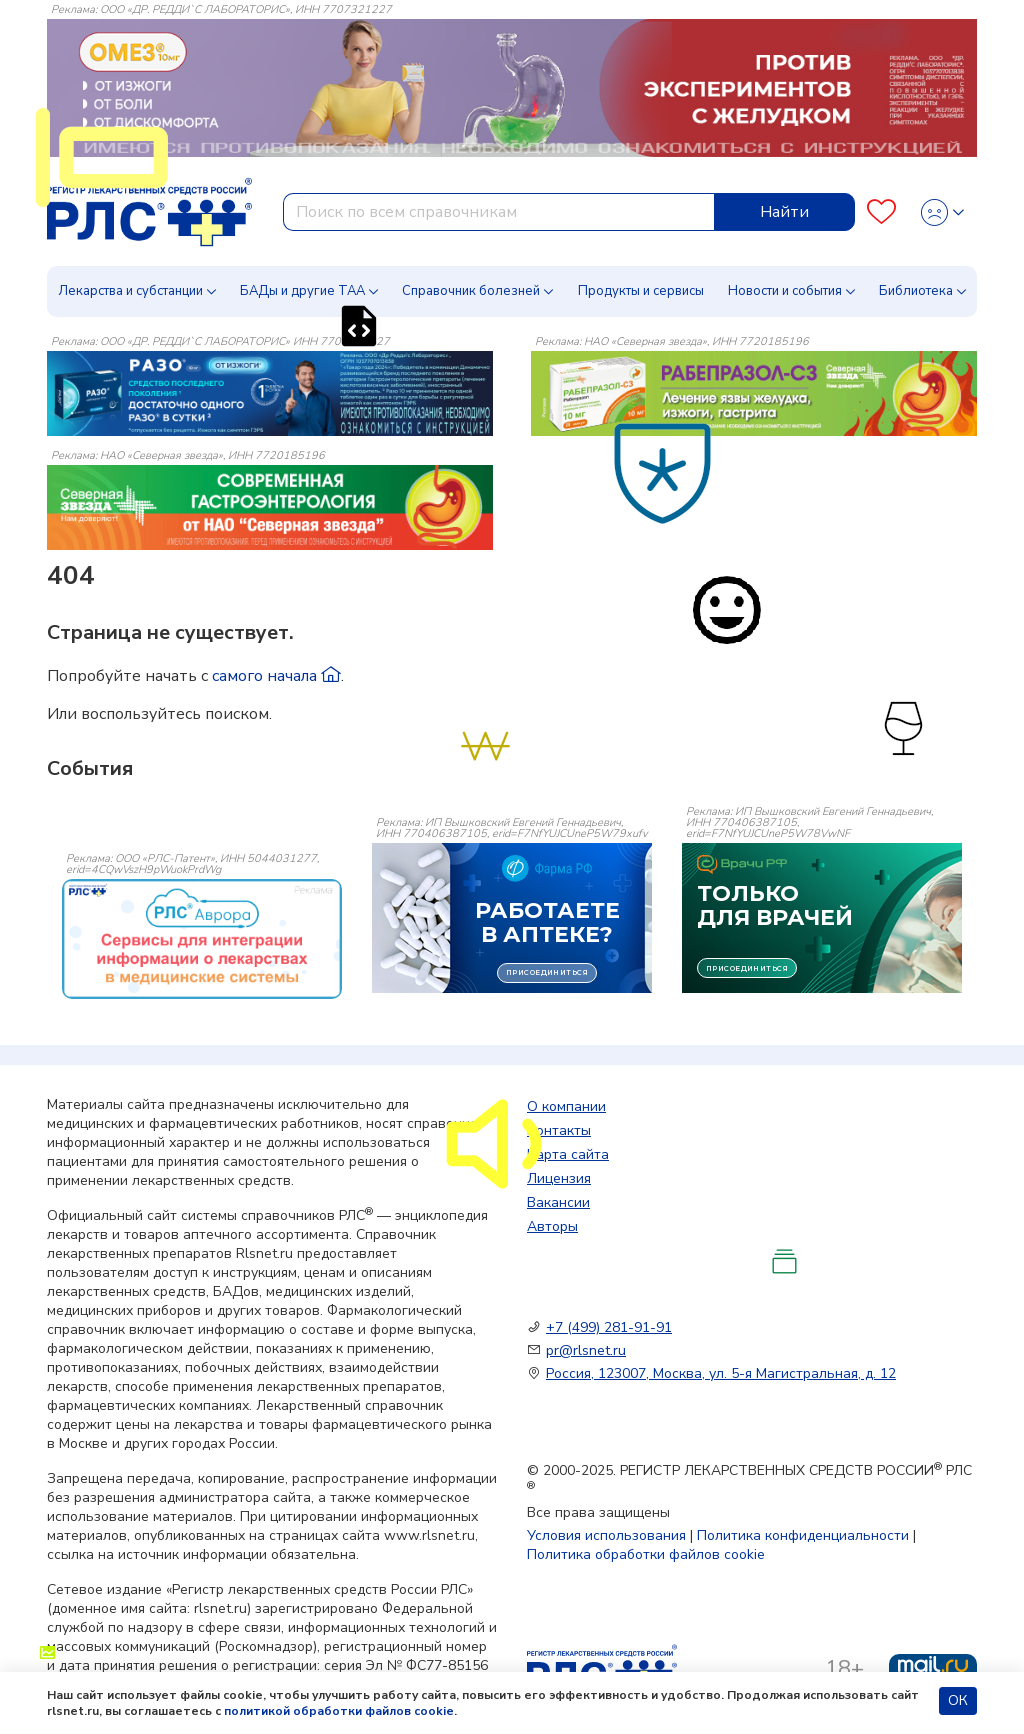  What do you see at coordinates (359, 326) in the screenshot?
I see `view source code file` at bounding box center [359, 326].